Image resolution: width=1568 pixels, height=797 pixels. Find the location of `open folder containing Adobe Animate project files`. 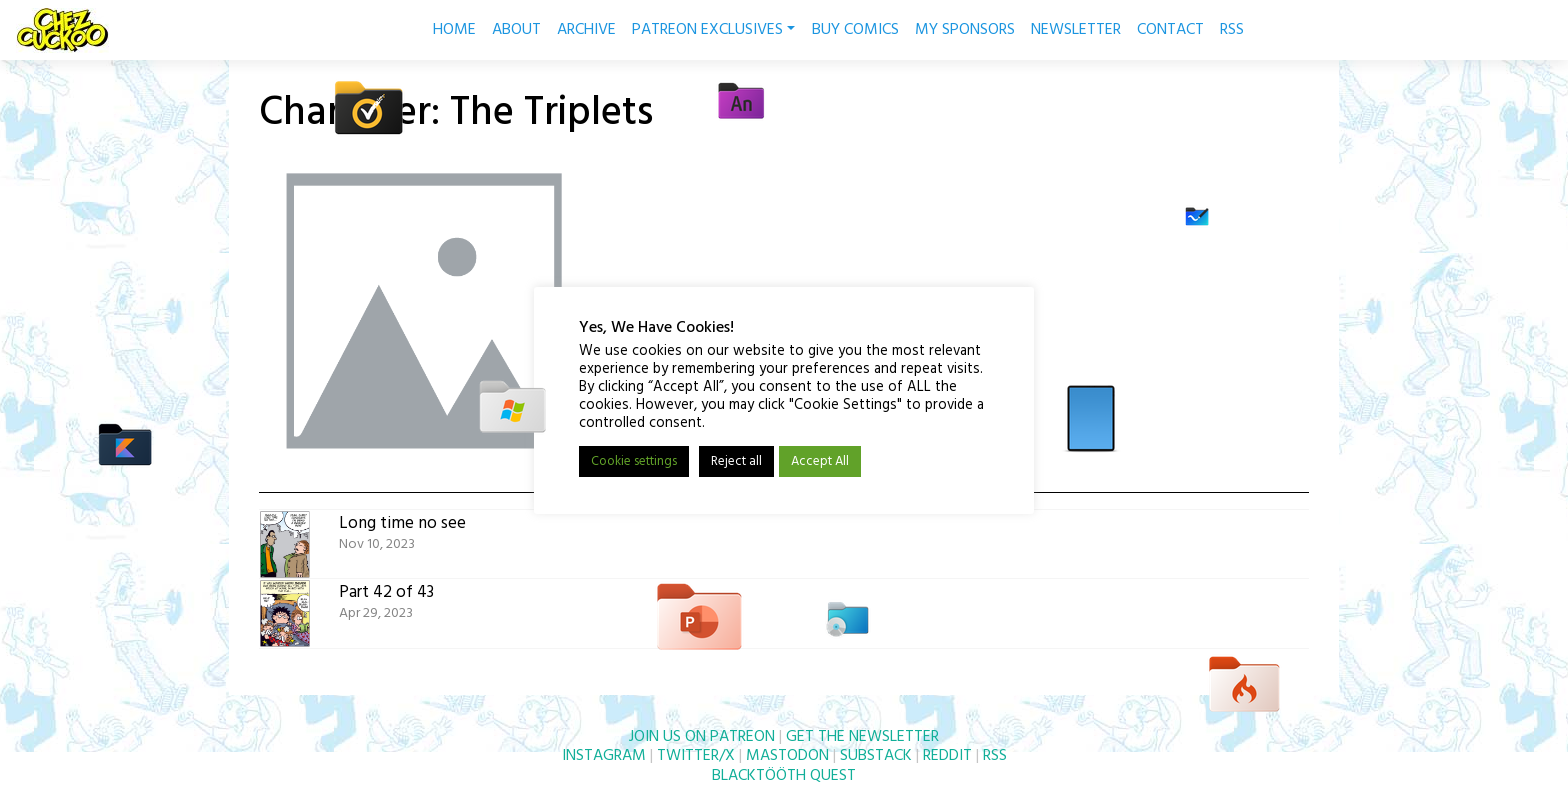

open folder containing Adobe Animate project files is located at coordinates (741, 102).